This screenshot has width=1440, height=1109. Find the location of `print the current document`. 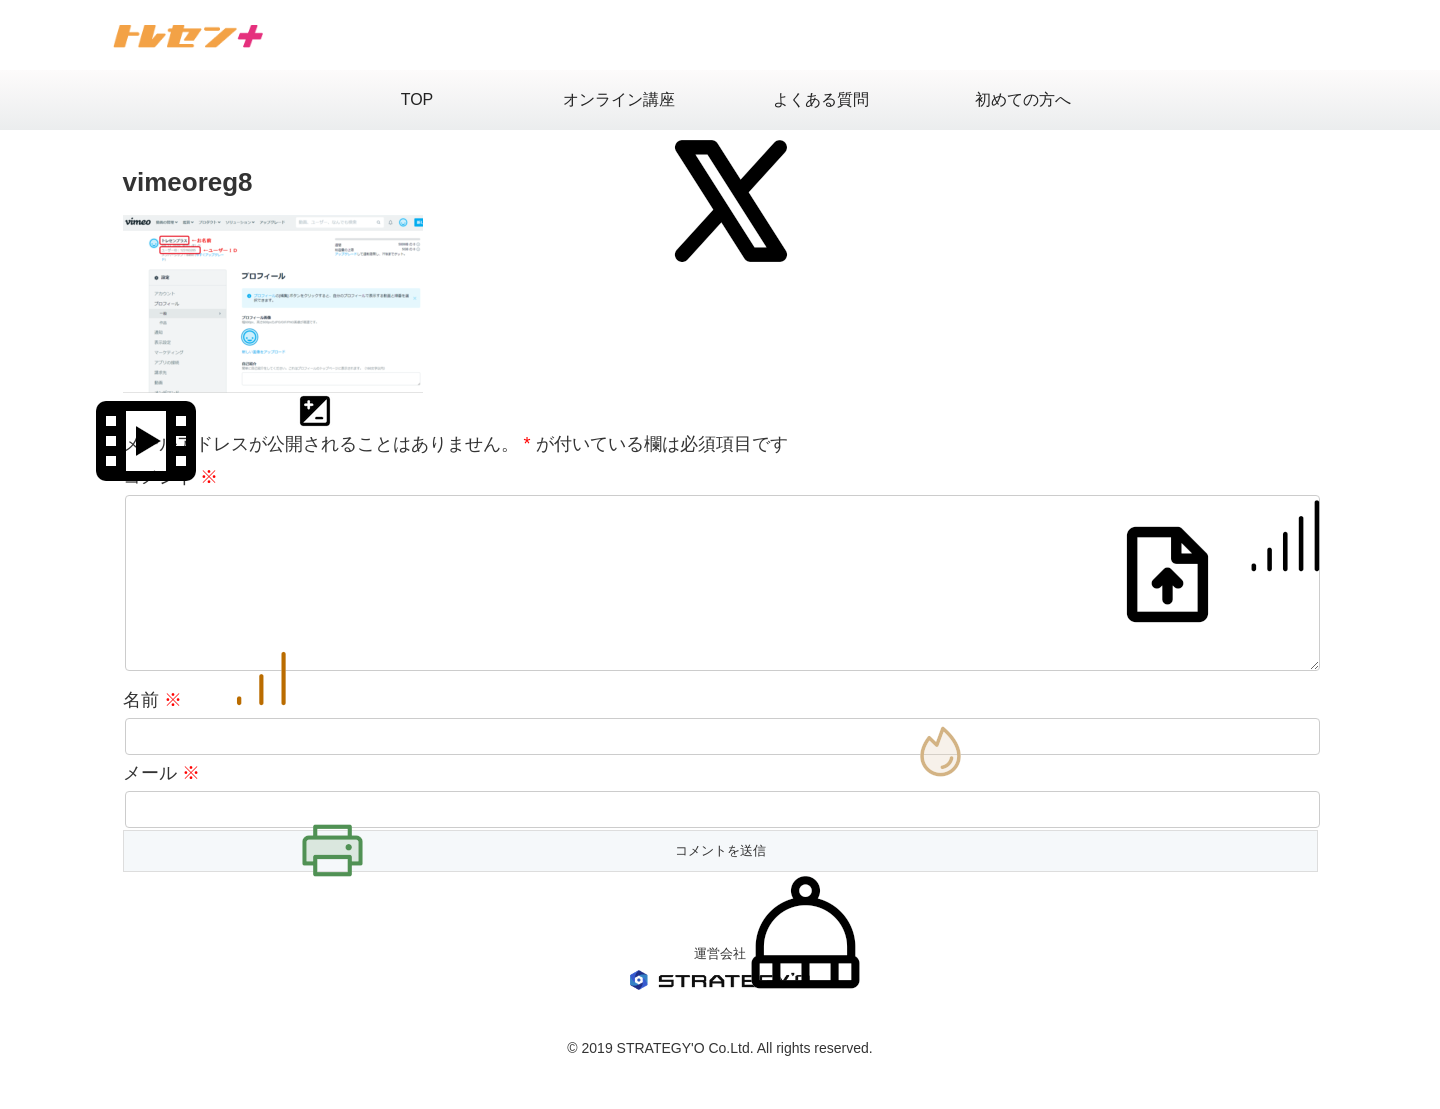

print the current document is located at coordinates (332, 850).